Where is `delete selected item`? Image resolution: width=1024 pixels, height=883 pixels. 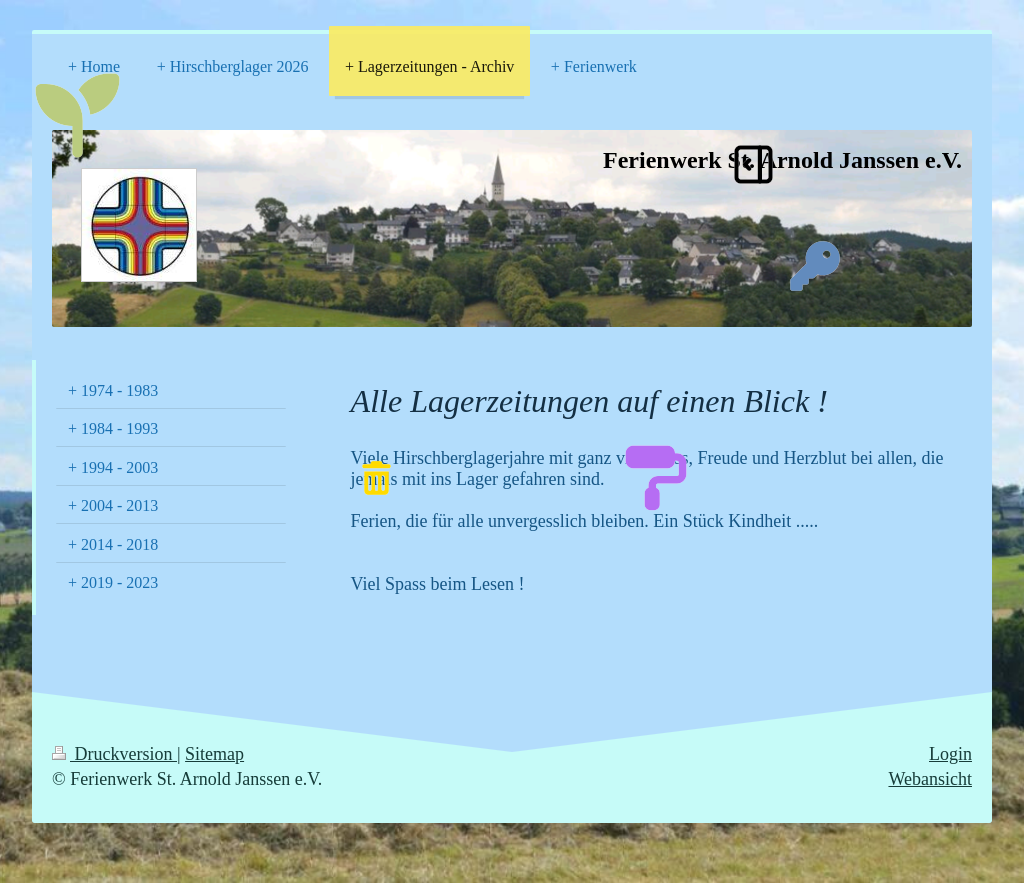 delete selected item is located at coordinates (376, 478).